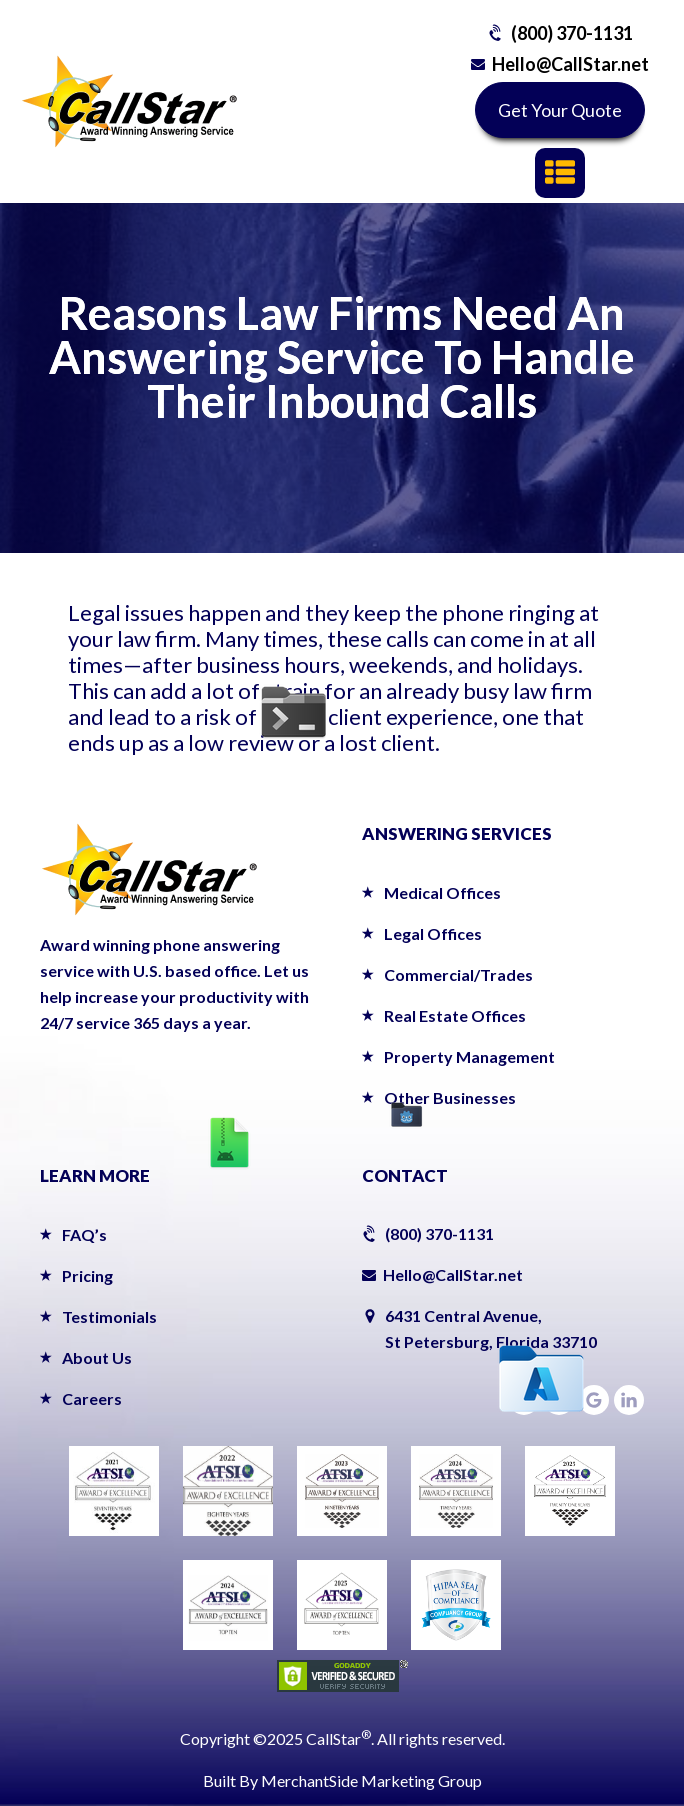  Describe the element at coordinates (541, 1381) in the screenshot. I see `open microsoft azure project folder` at that location.